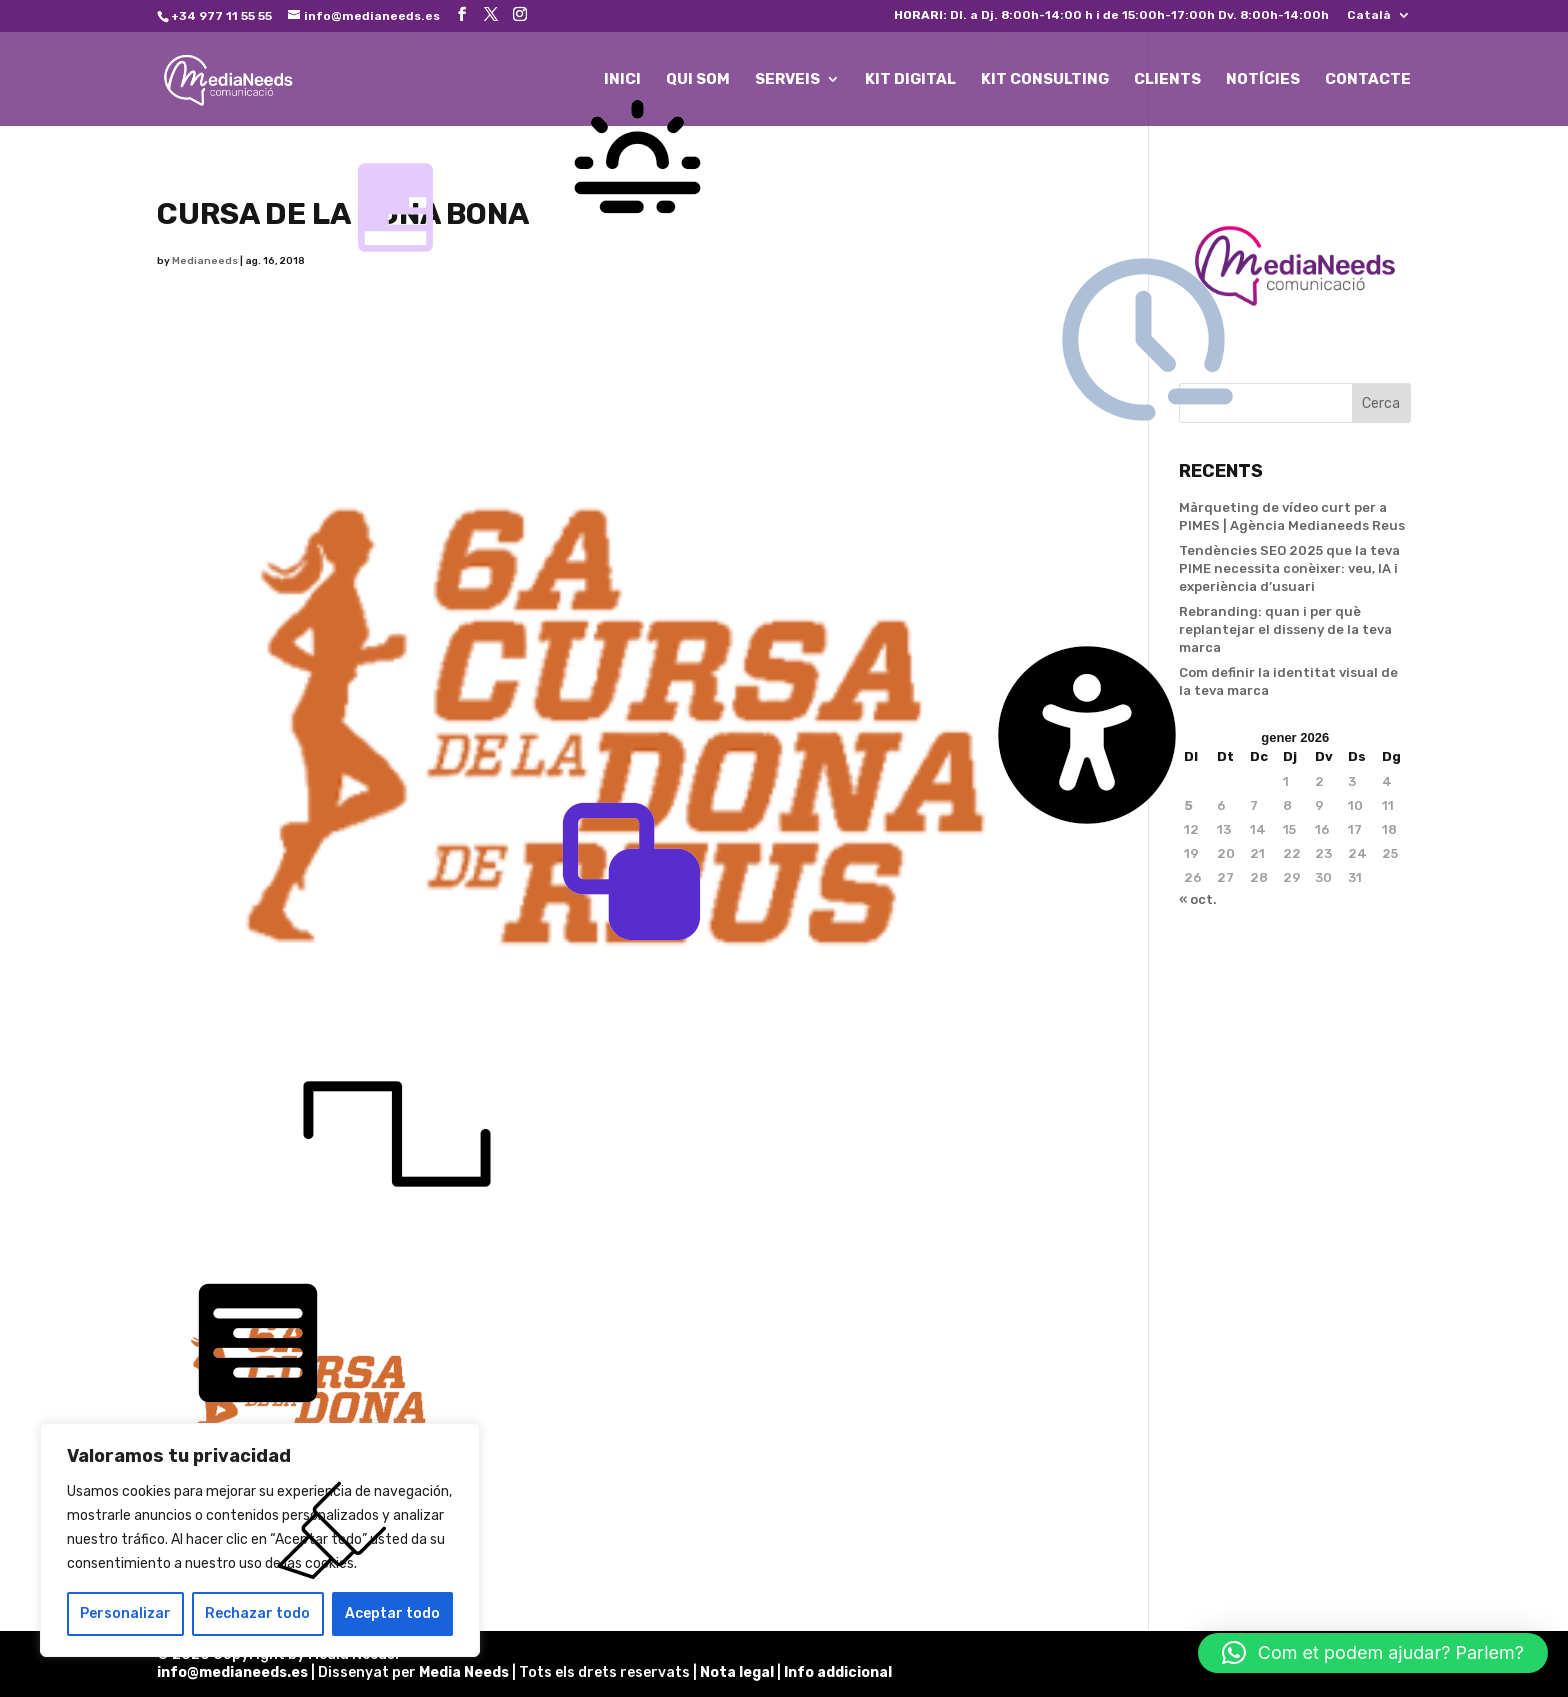 Image resolution: width=1568 pixels, height=1697 pixels. I want to click on remove time or reduce duration, so click(1143, 339).